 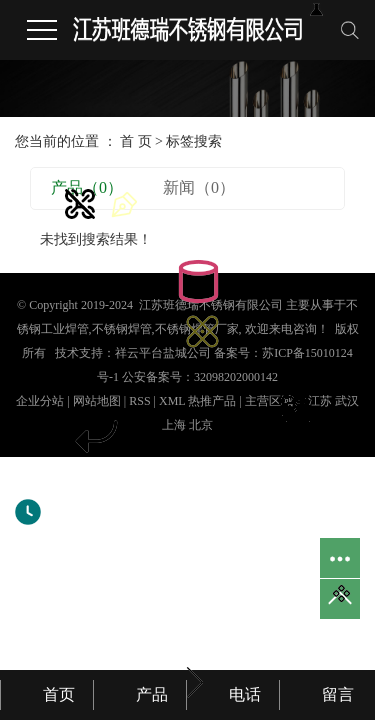 What do you see at coordinates (316, 9) in the screenshot?
I see `access science or laboratory features` at bounding box center [316, 9].